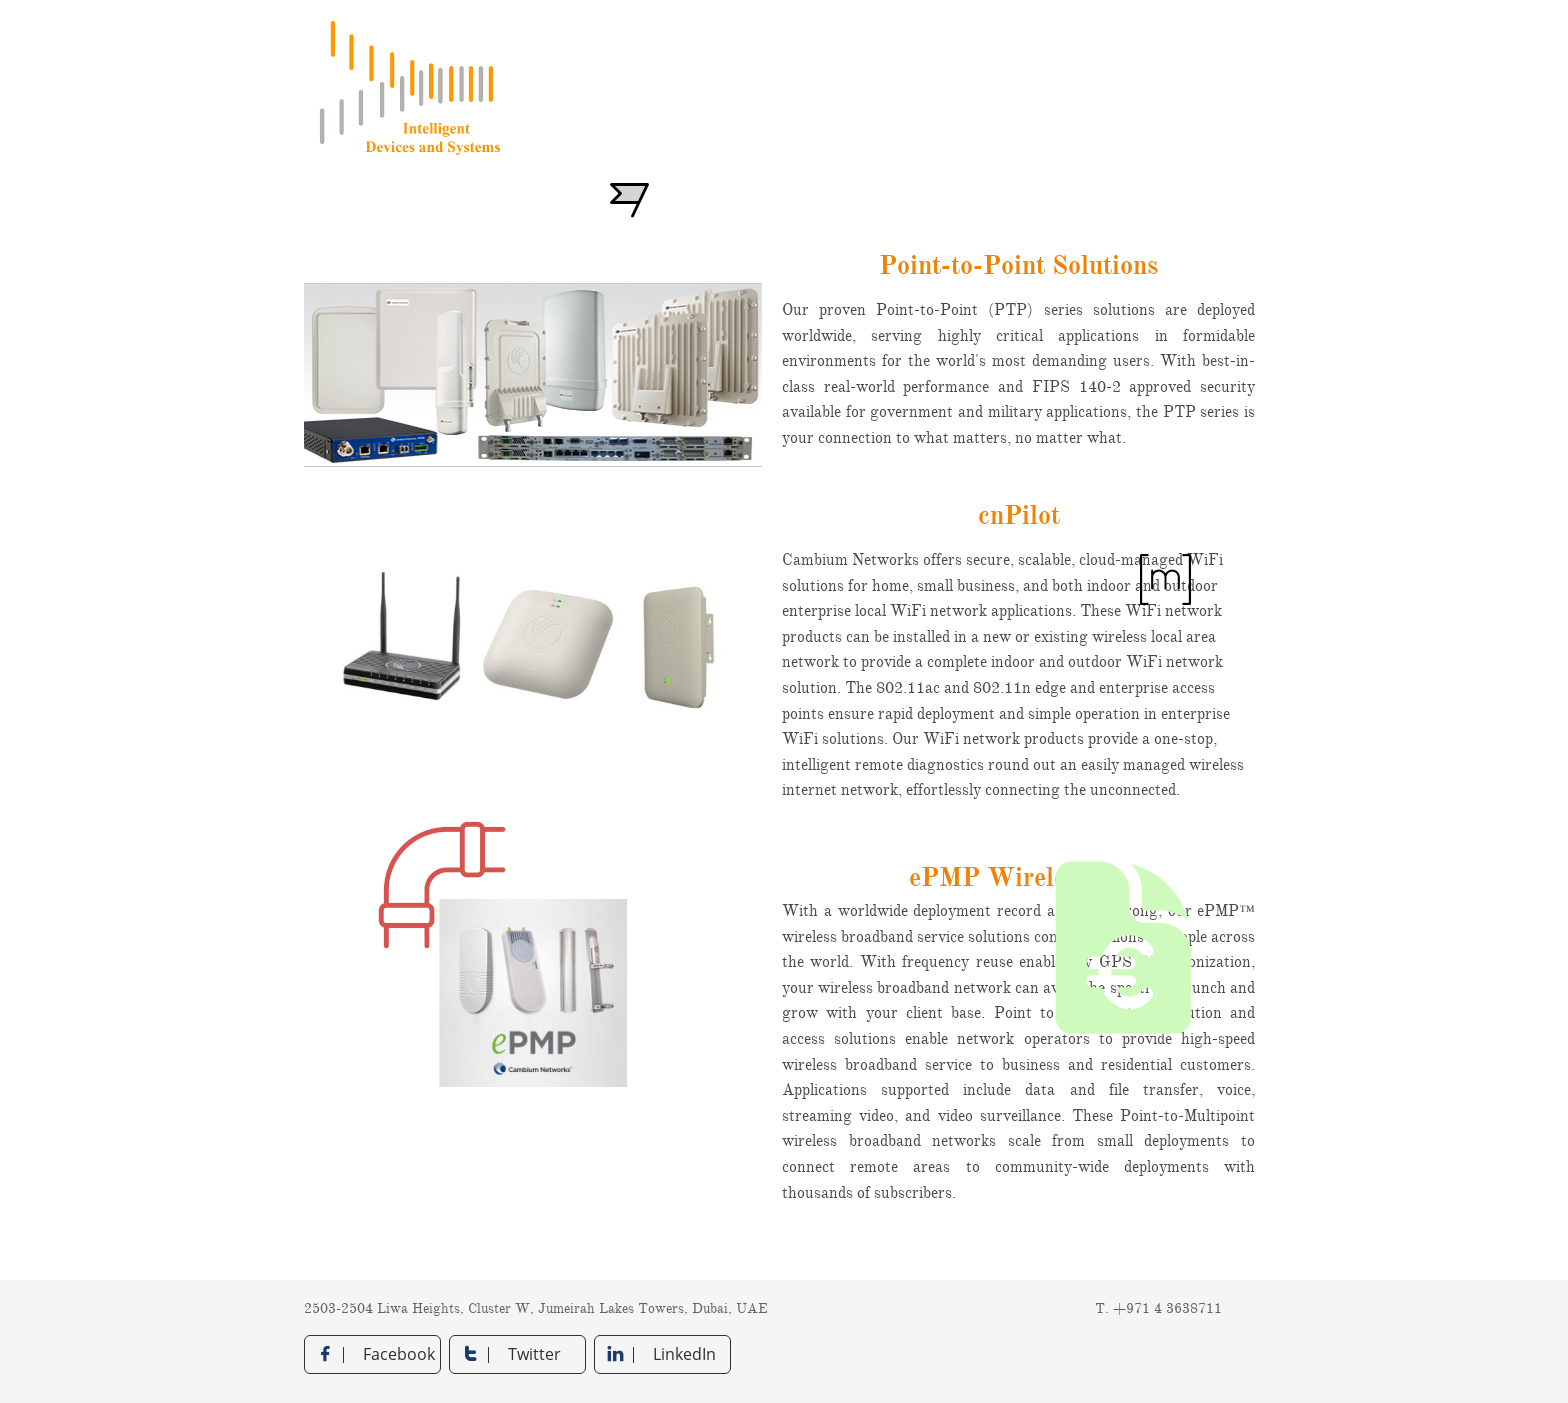  What do you see at coordinates (437, 880) in the screenshot?
I see `plumbing or pipeline connection indicator` at bounding box center [437, 880].